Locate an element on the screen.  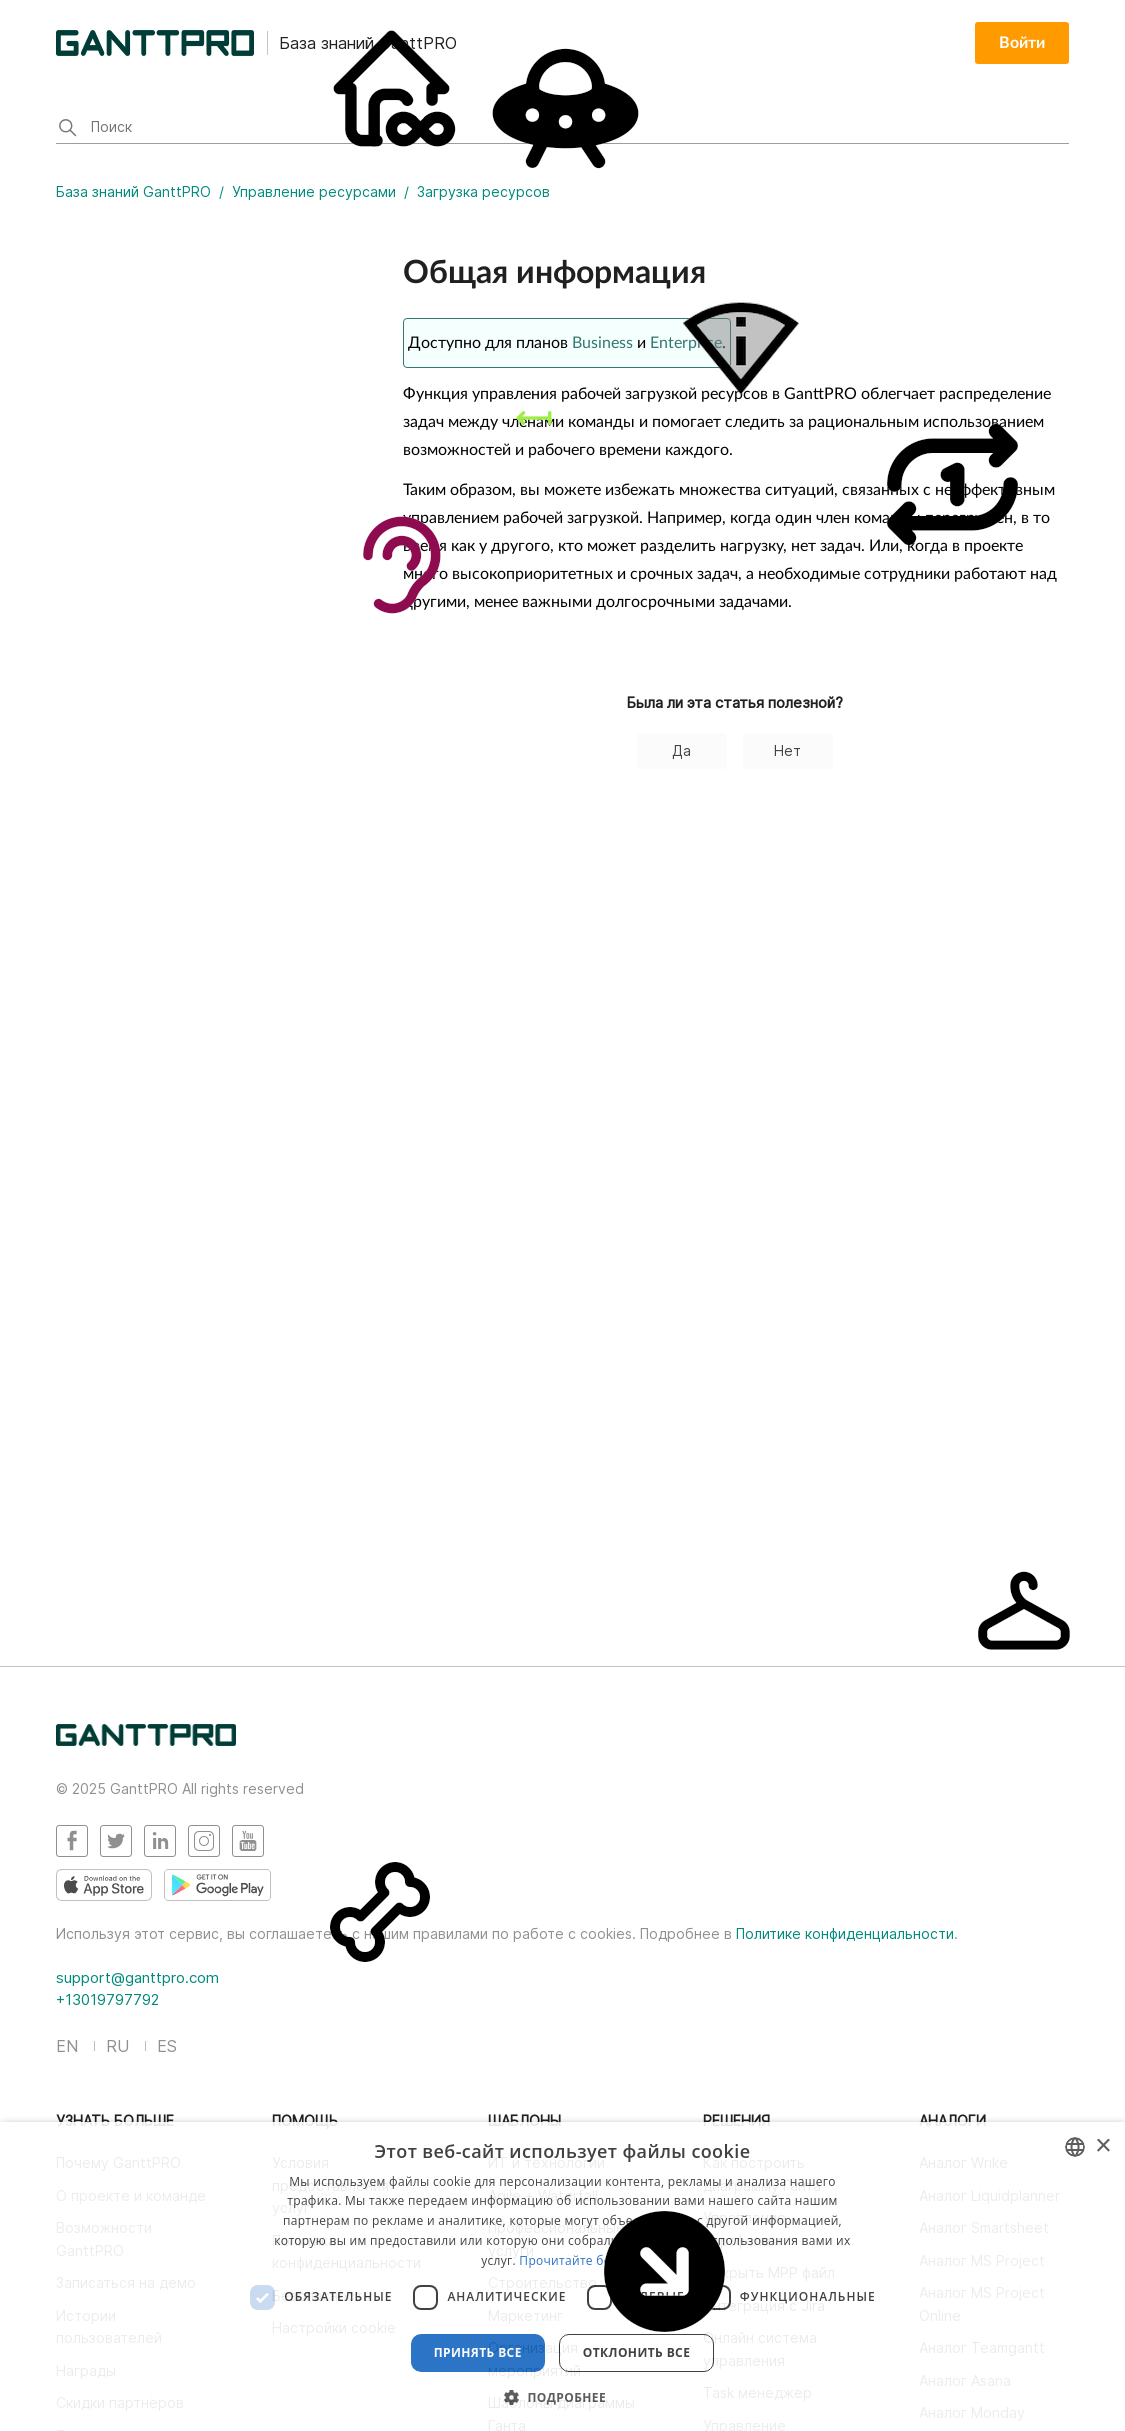
access sci-fi or space-themed content is located at coordinates (565, 108).